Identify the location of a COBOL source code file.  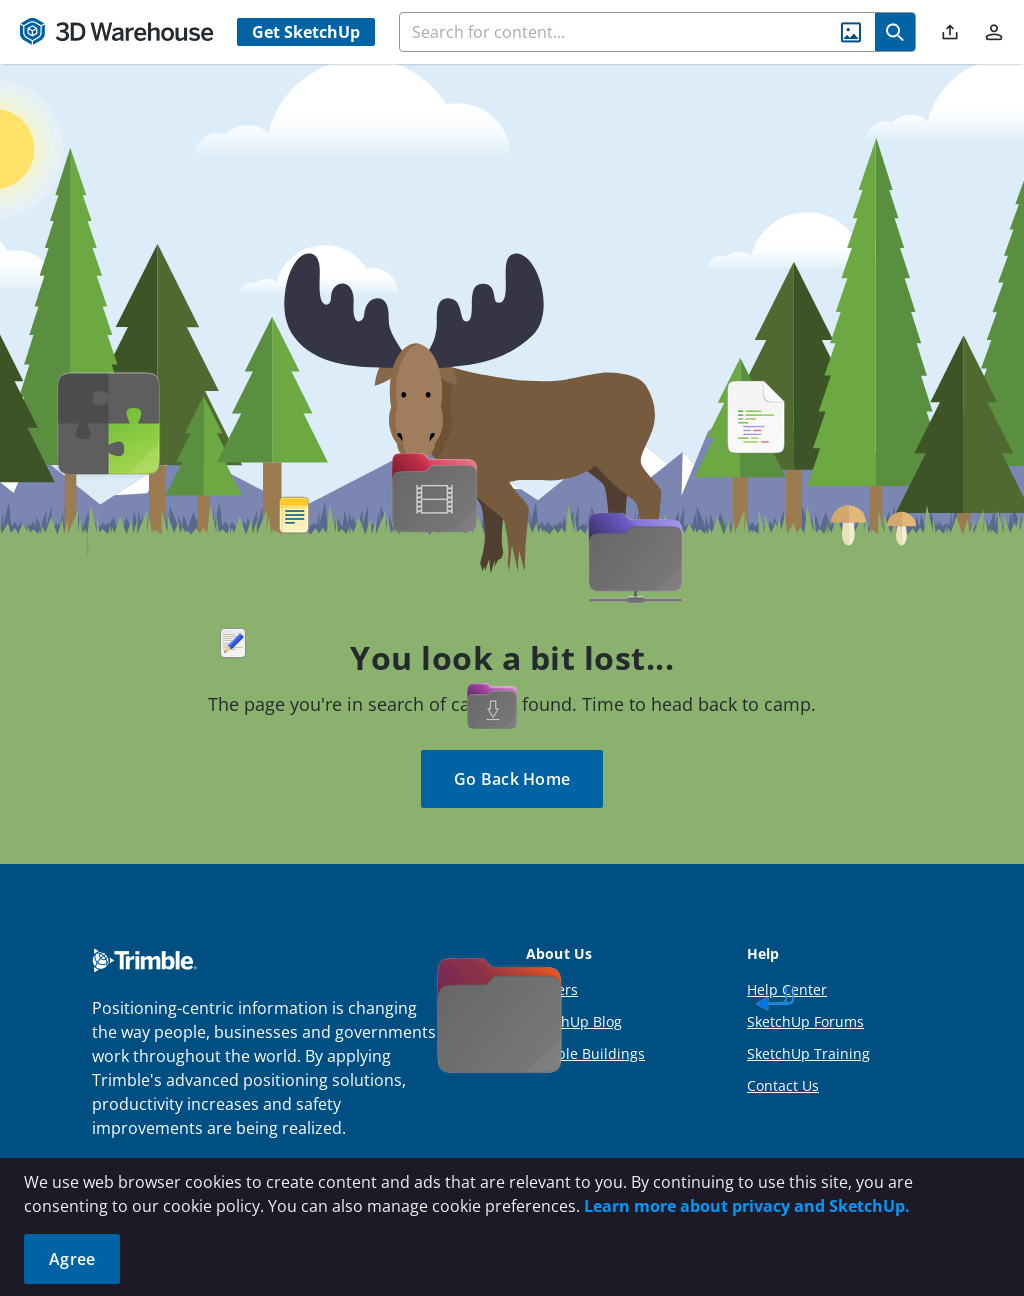
(756, 417).